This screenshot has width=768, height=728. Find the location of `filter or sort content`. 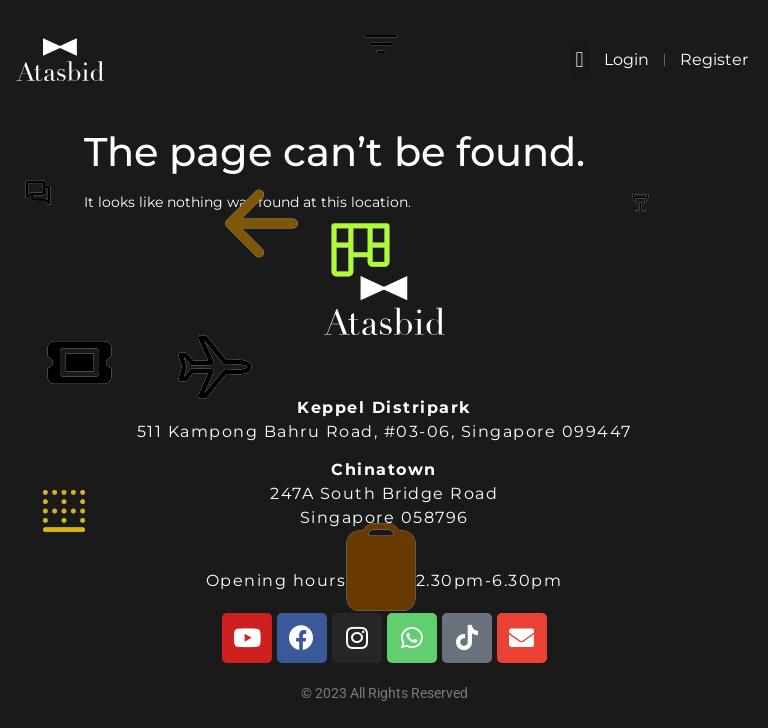

filter or sort content is located at coordinates (381, 44).